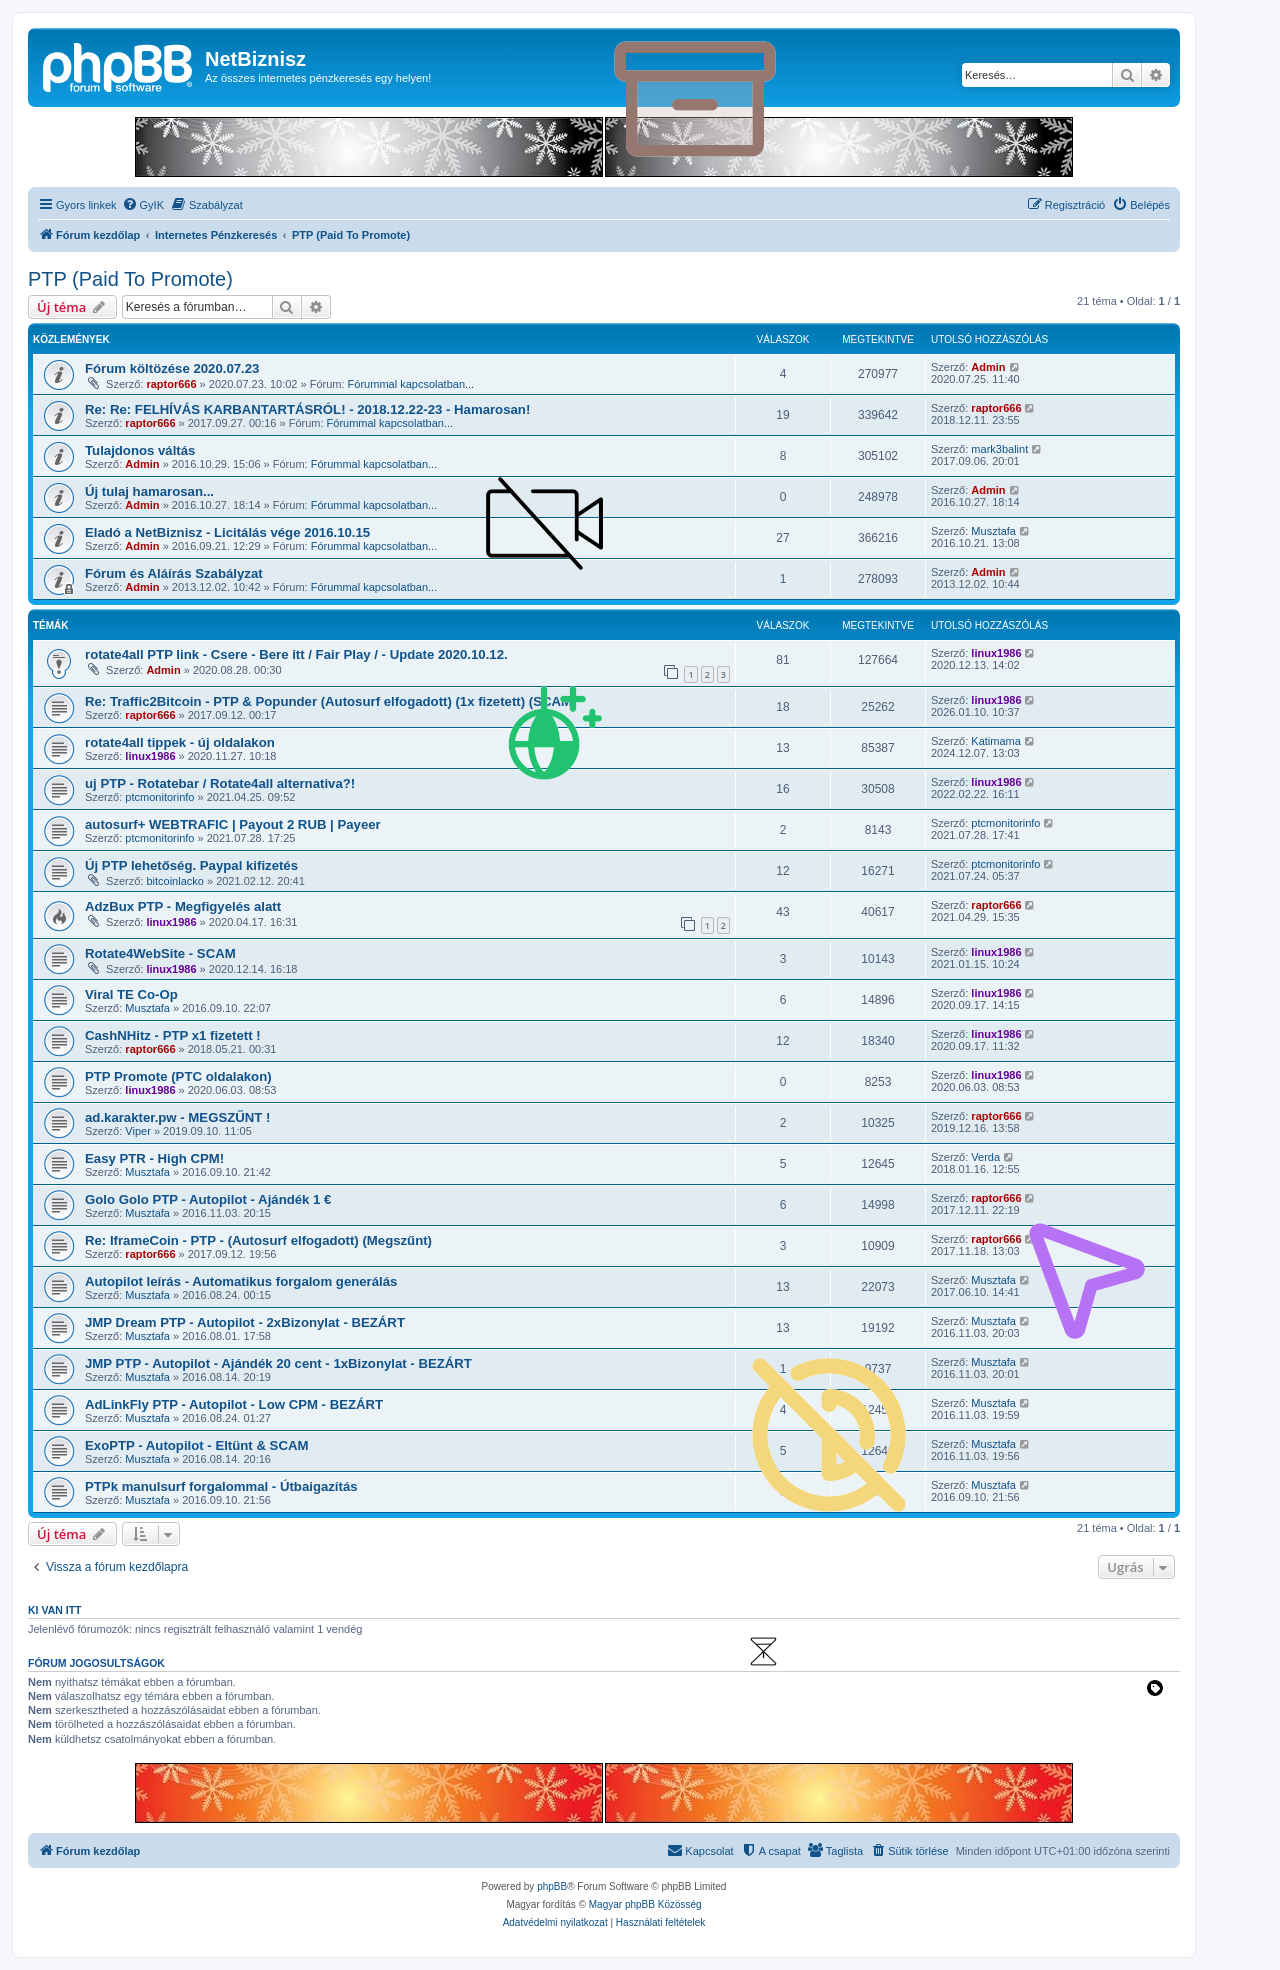 This screenshot has width=1280, height=1970. I want to click on archive selected items, so click(695, 99).